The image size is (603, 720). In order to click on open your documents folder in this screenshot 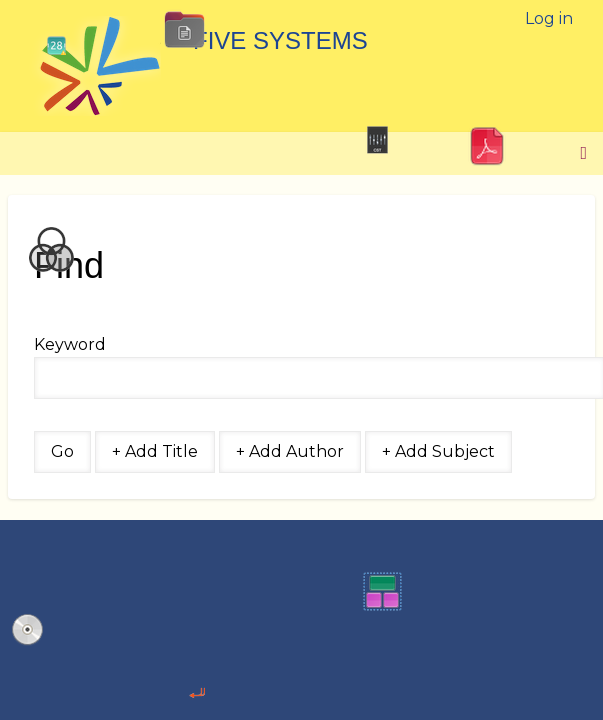, I will do `click(184, 29)`.